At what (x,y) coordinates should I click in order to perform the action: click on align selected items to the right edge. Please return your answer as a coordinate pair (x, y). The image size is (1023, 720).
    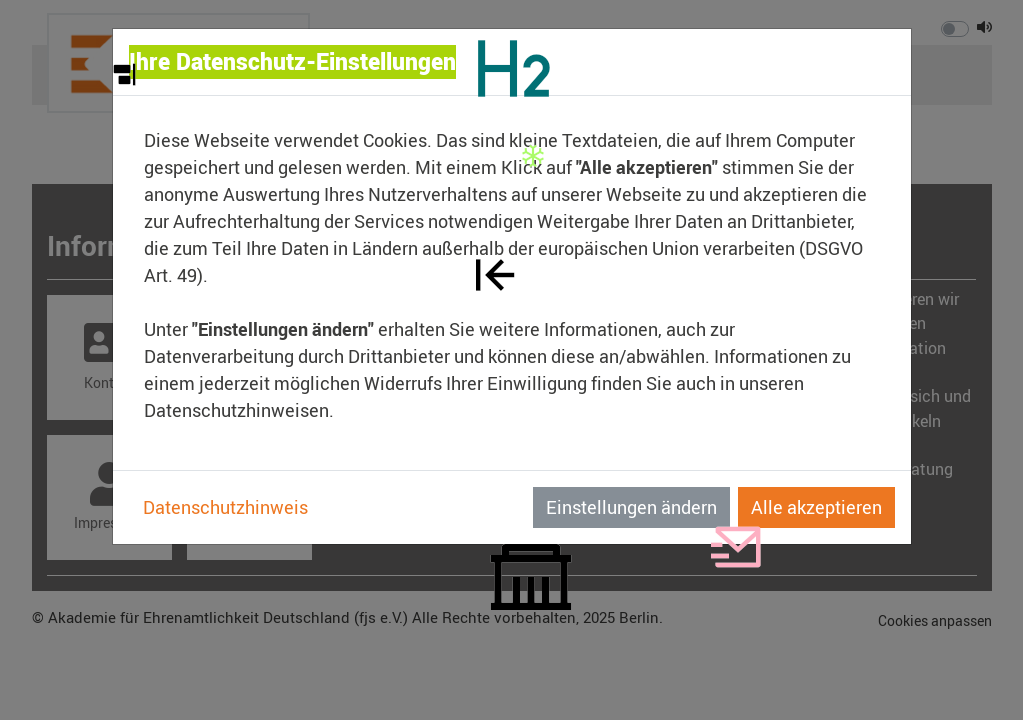
    Looking at the image, I should click on (124, 74).